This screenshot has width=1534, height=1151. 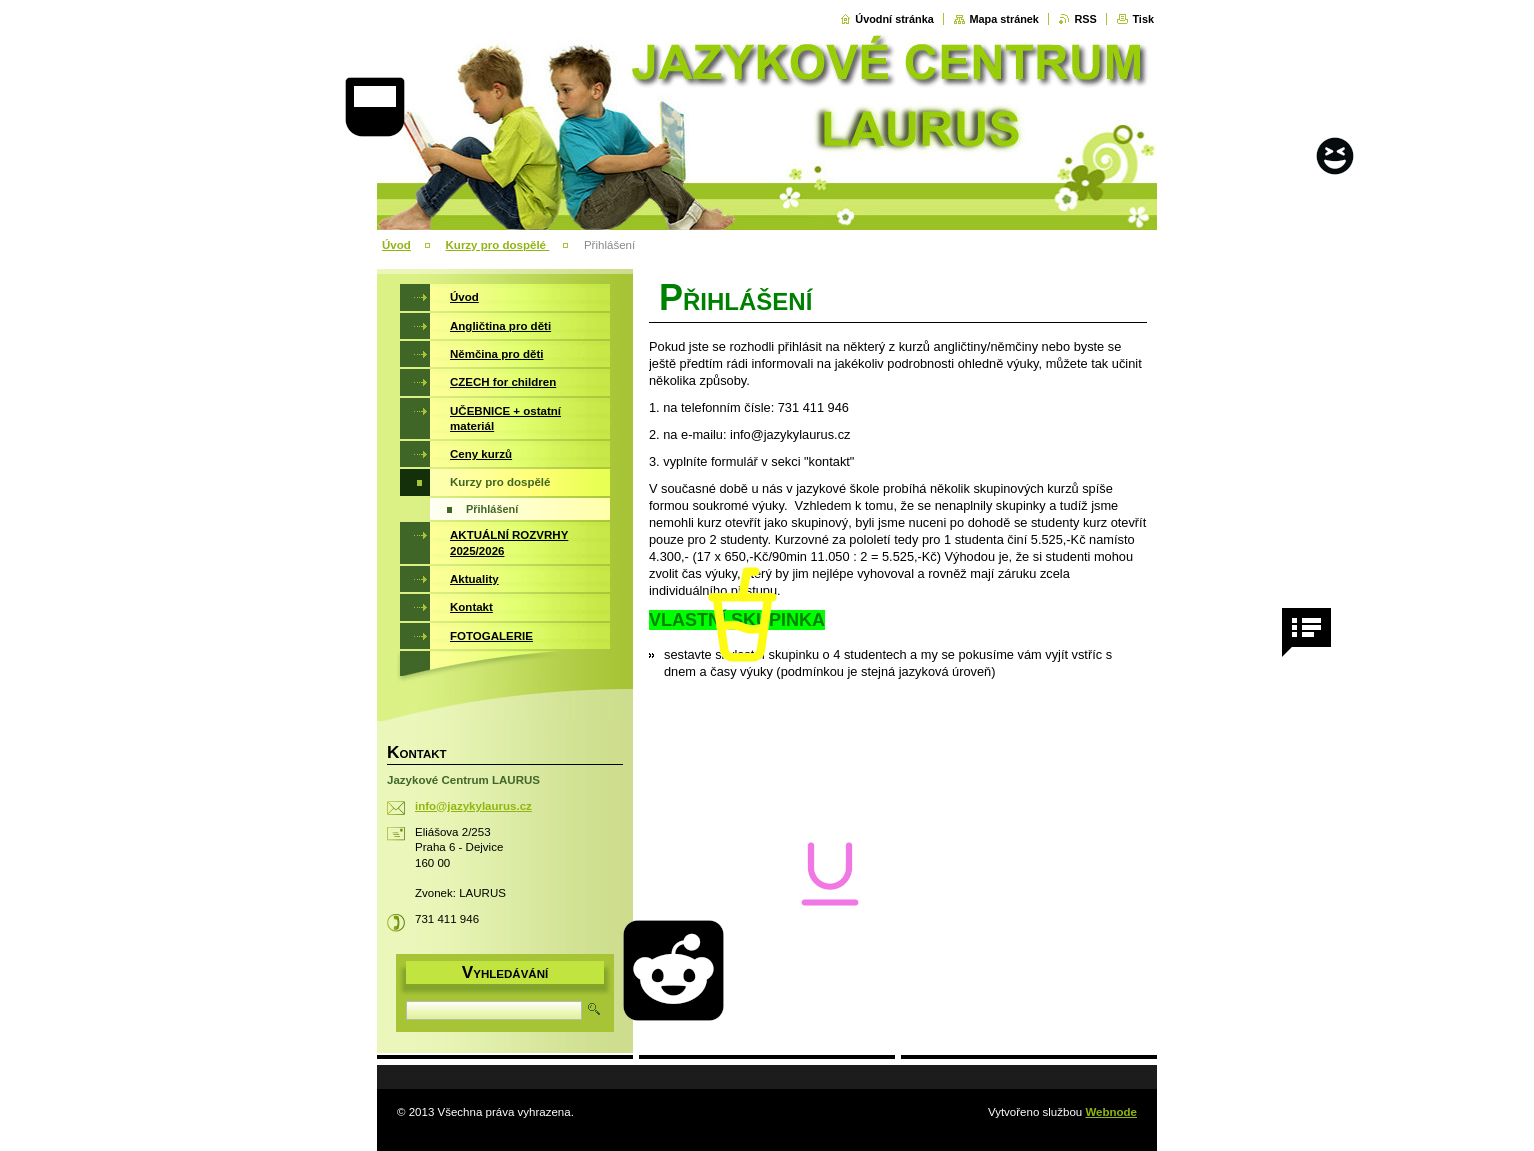 I want to click on order a beverage or drink, so click(x=742, y=614).